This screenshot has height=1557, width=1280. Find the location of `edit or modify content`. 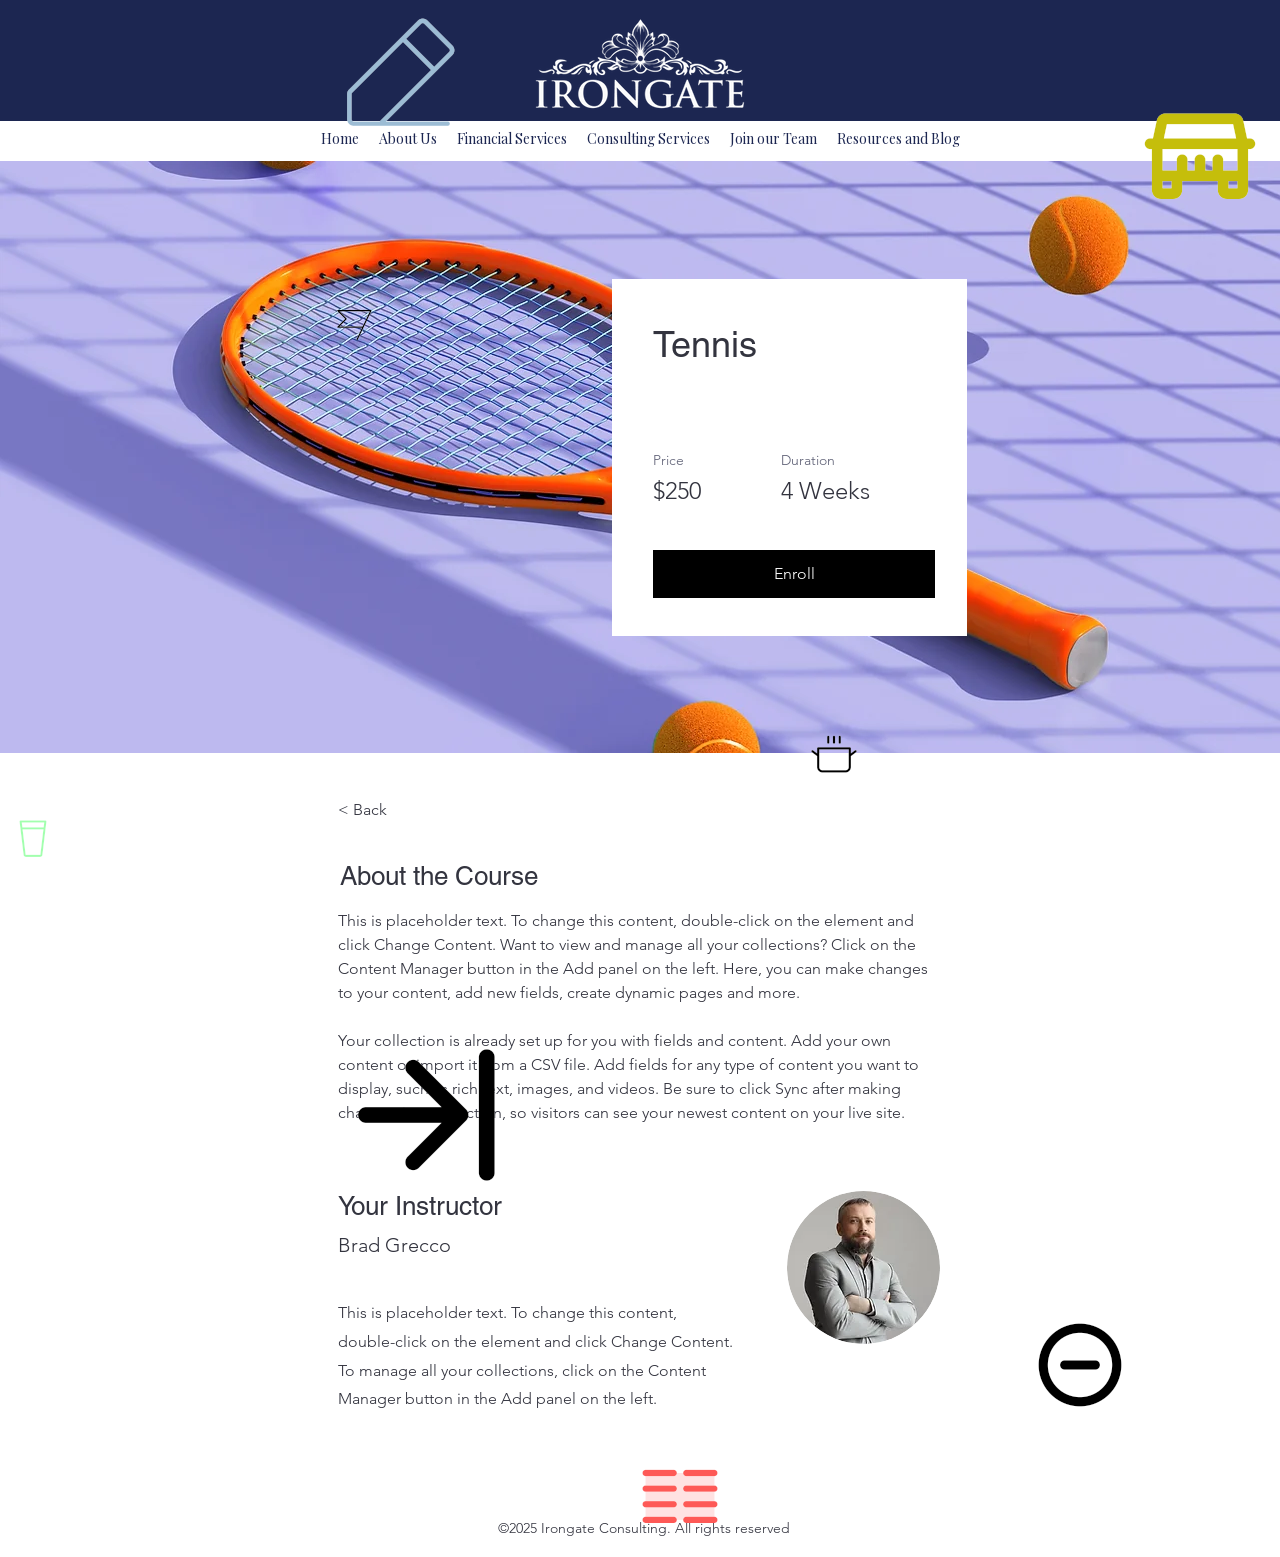

edit or modify content is located at coordinates (398, 74).